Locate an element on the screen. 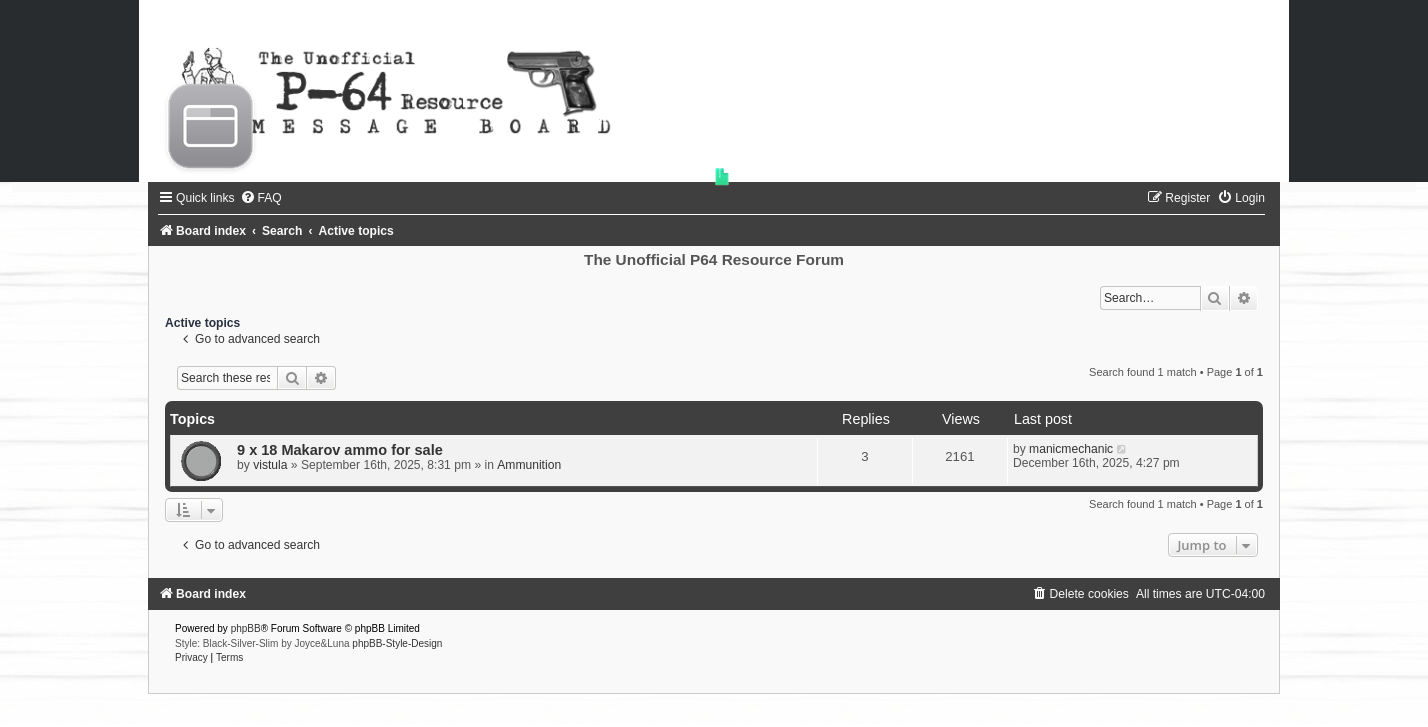  customize window decoration and title bar appearance is located at coordinates (210, 127).